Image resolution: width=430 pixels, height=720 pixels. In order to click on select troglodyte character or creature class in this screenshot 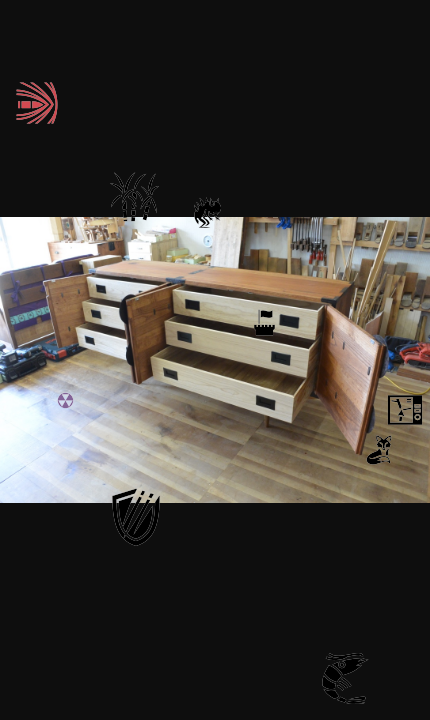, I will do `click(207, 212)`.